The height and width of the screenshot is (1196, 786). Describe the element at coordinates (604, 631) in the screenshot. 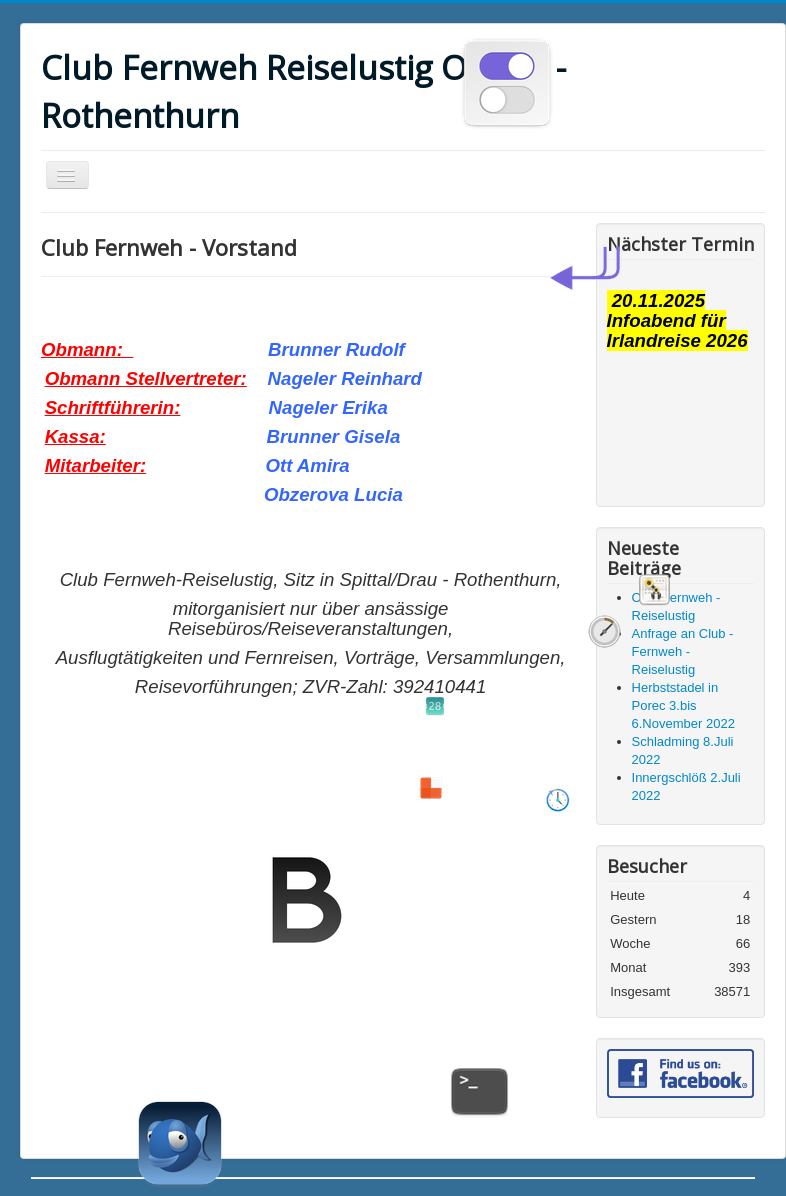

I see `open sysprof system profiler` at that location.